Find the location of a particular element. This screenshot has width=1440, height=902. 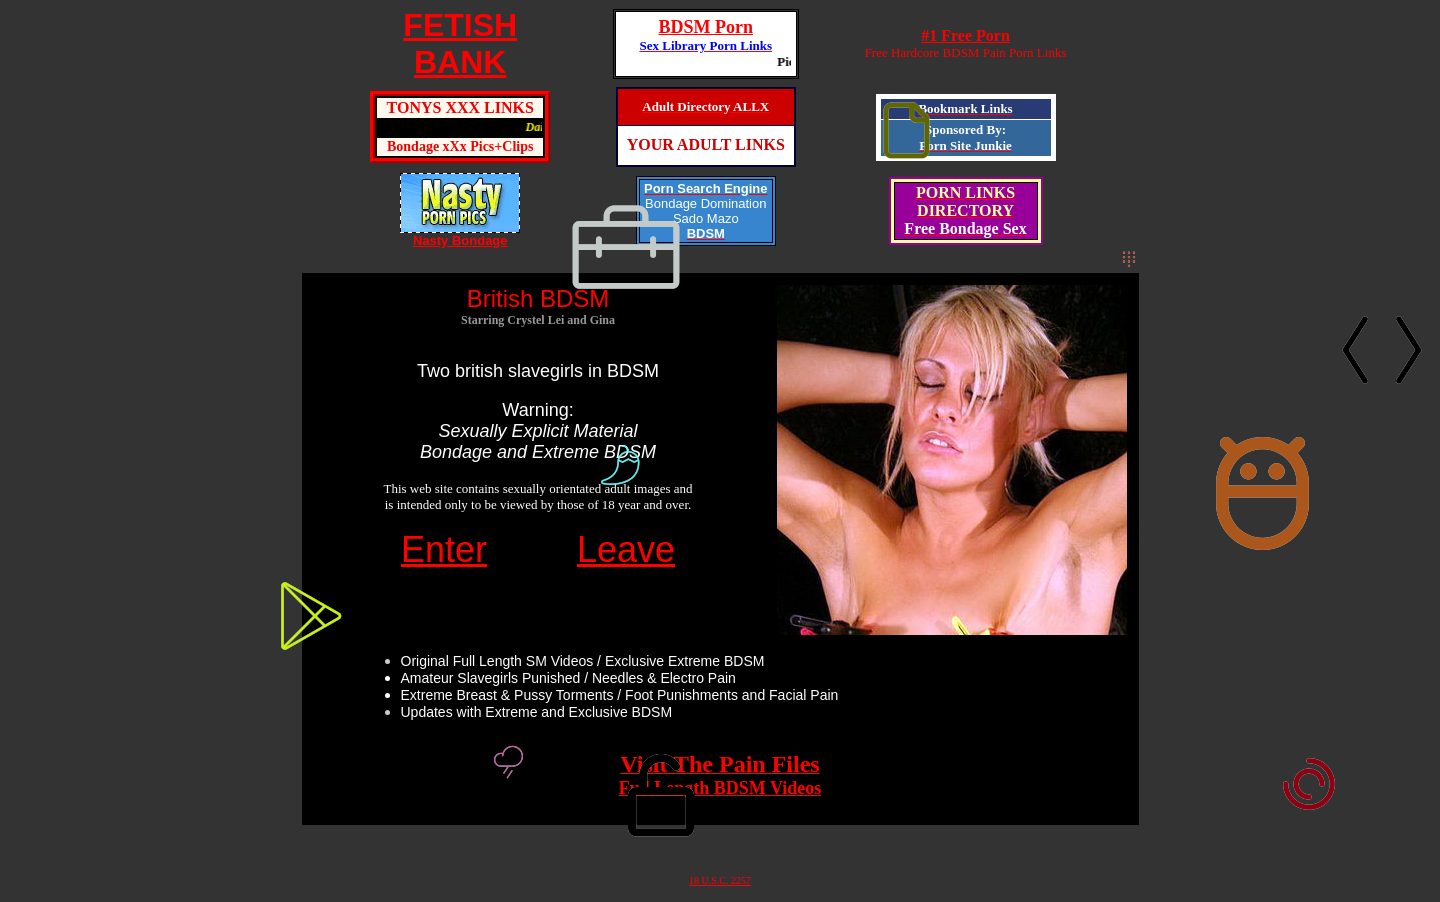

view or edit source code is located at coordinates (1382, 350).